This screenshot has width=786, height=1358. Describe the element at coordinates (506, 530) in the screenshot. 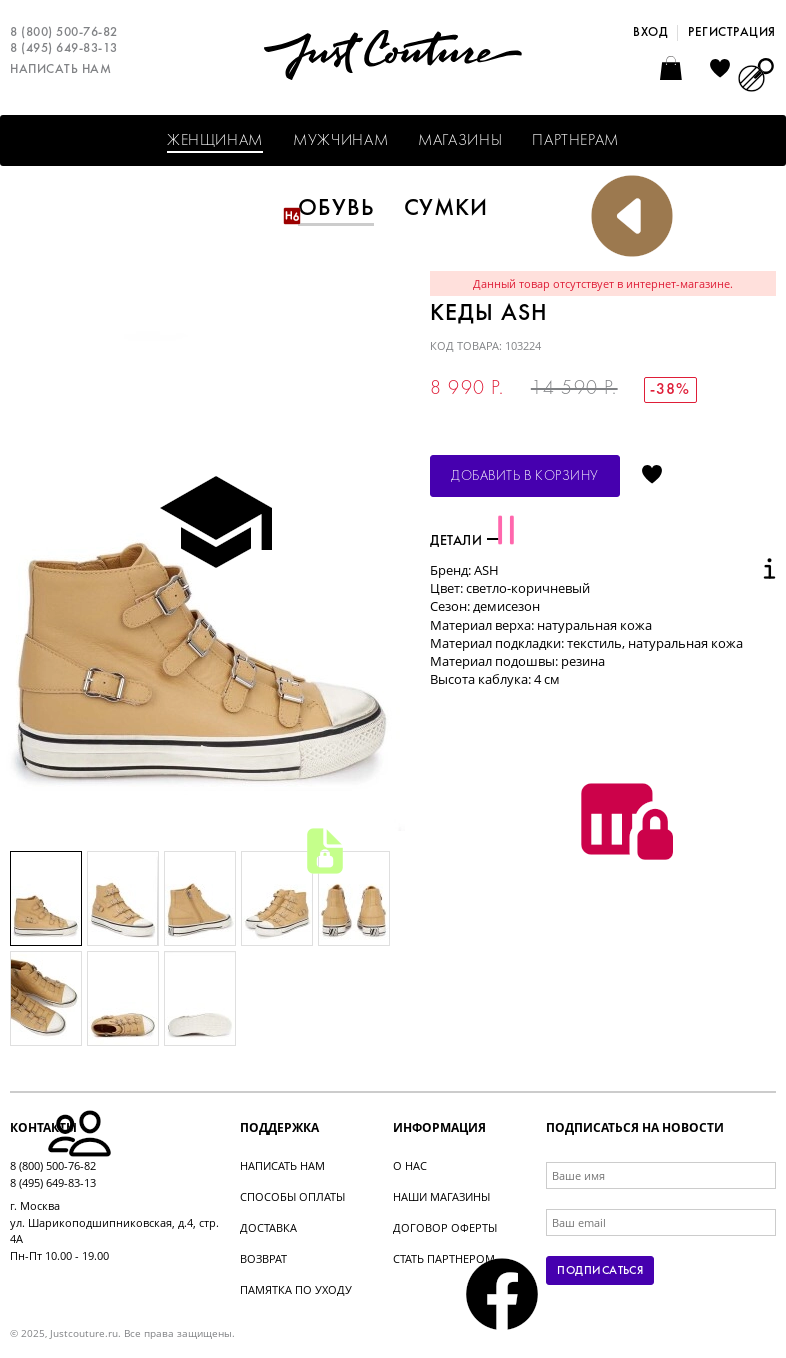

I see `pause media playback` at that location.